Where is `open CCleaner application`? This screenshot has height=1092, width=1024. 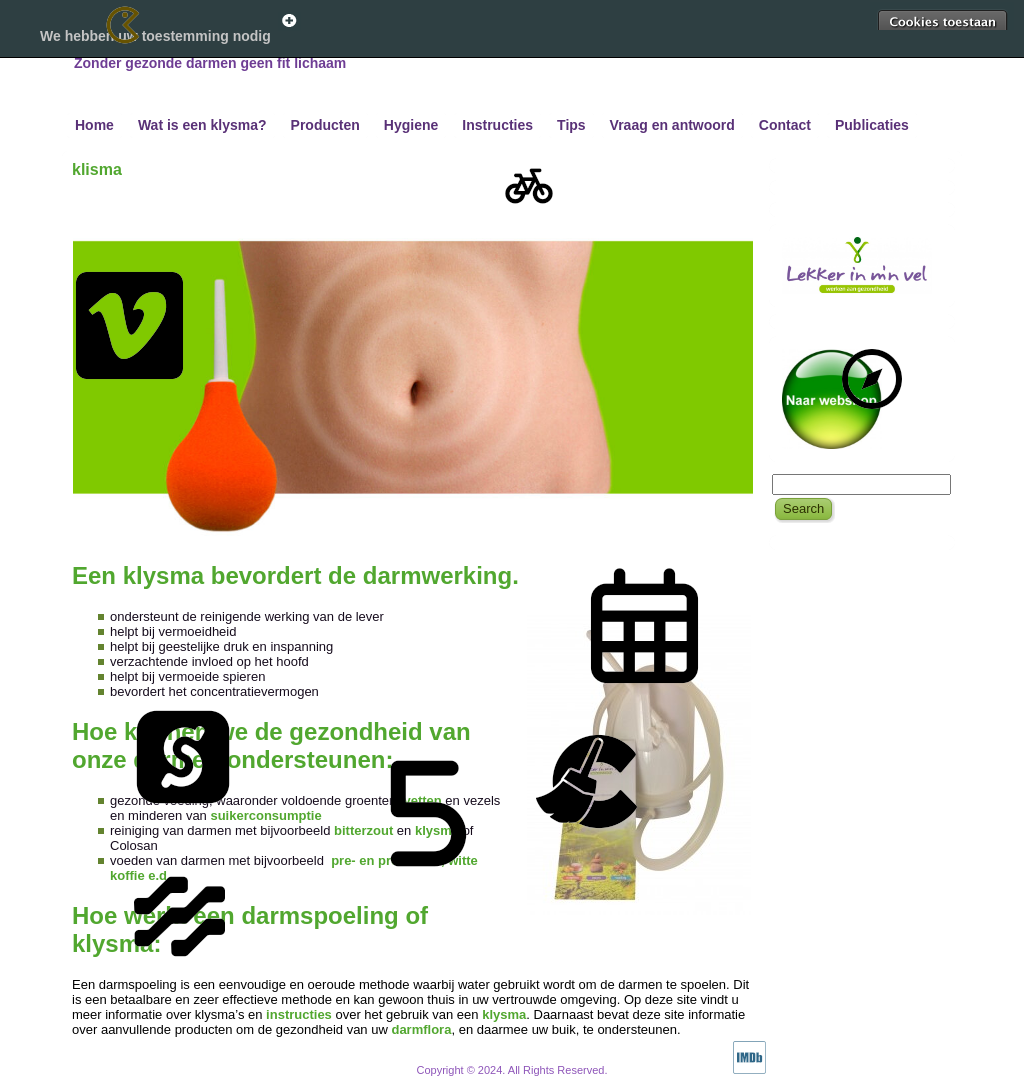
open CCleaner application is located at coordinates (586, 781).